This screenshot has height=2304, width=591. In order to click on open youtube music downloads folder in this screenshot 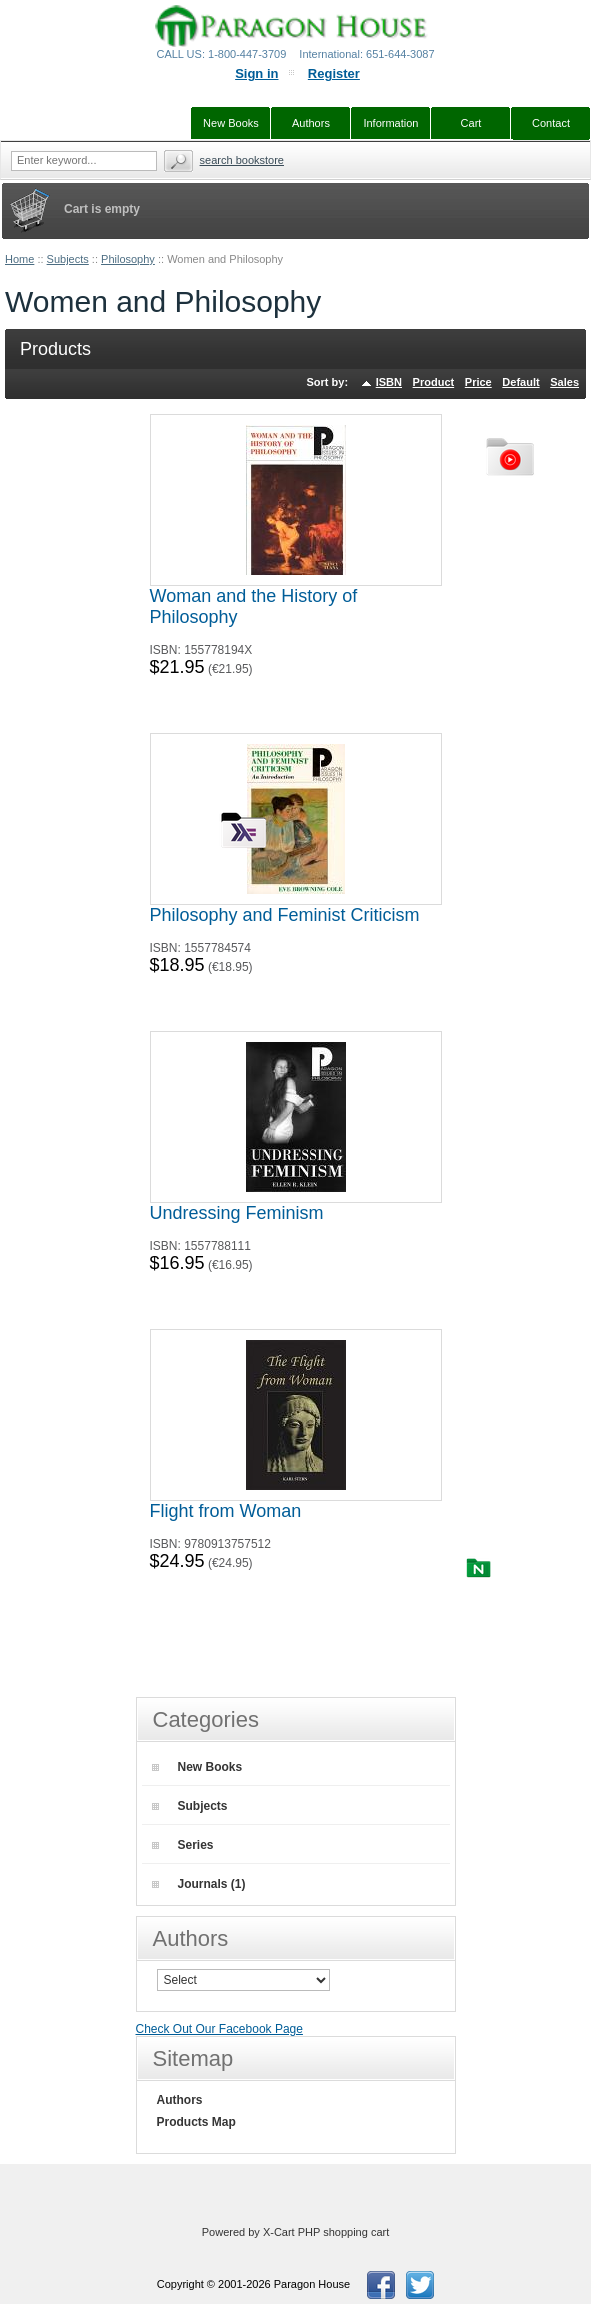, I will do `click(510, 458)`.